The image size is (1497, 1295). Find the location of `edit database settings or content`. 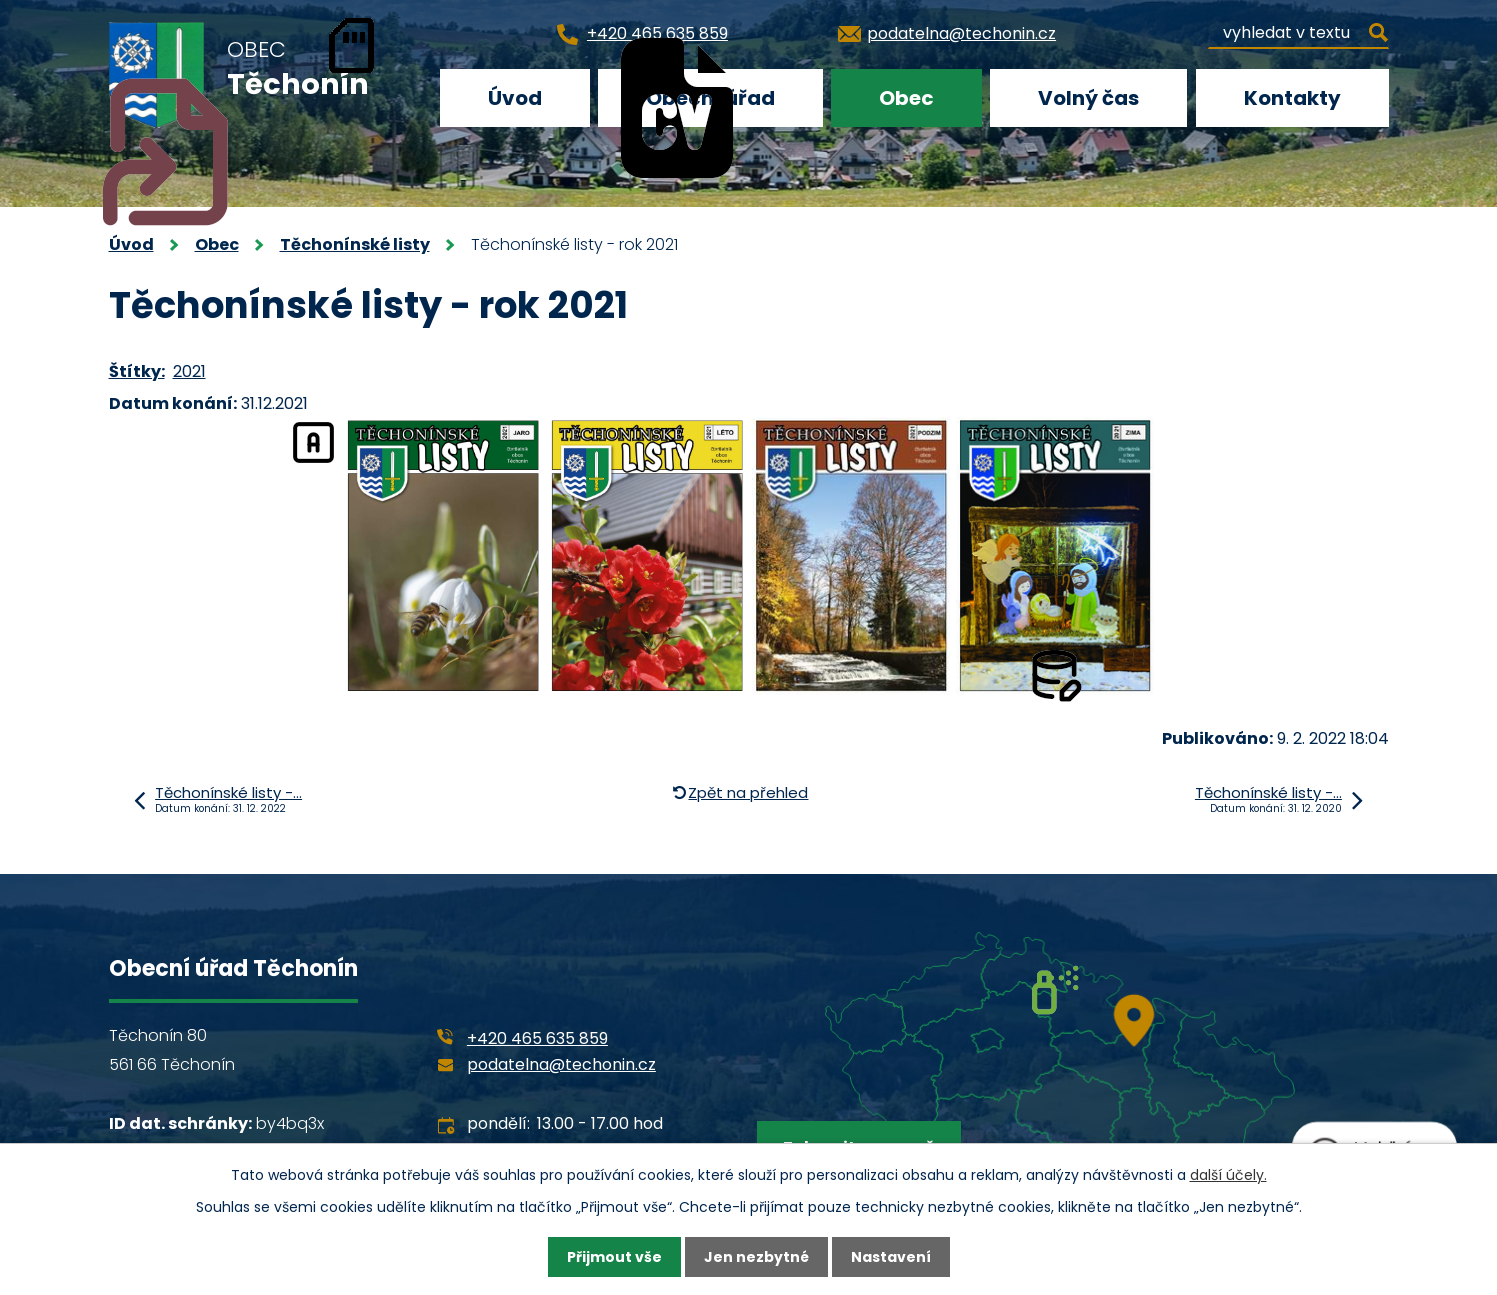

edit database settings or content is located at coordinates (1054, 674).